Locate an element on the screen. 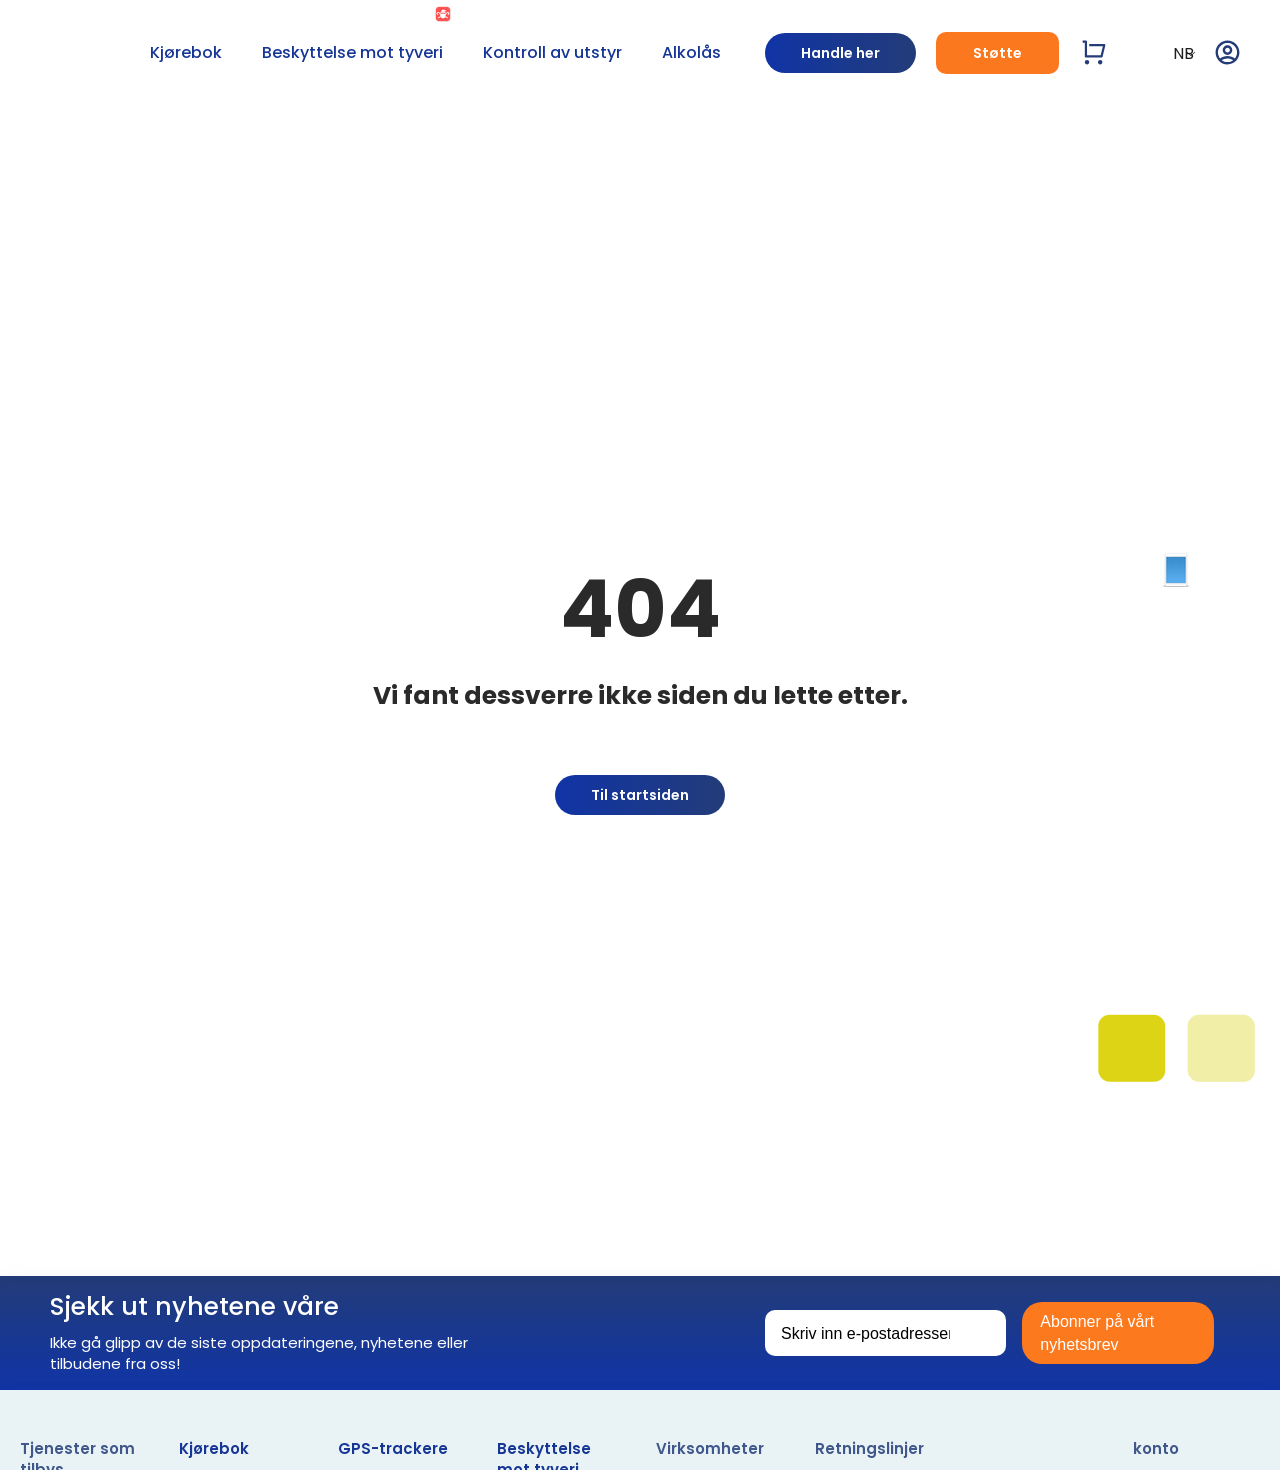 Image resolution: width=1280 pixels, height=1470 pixels. iPad mini 2 device detected is located at coordinates (1176, 567).